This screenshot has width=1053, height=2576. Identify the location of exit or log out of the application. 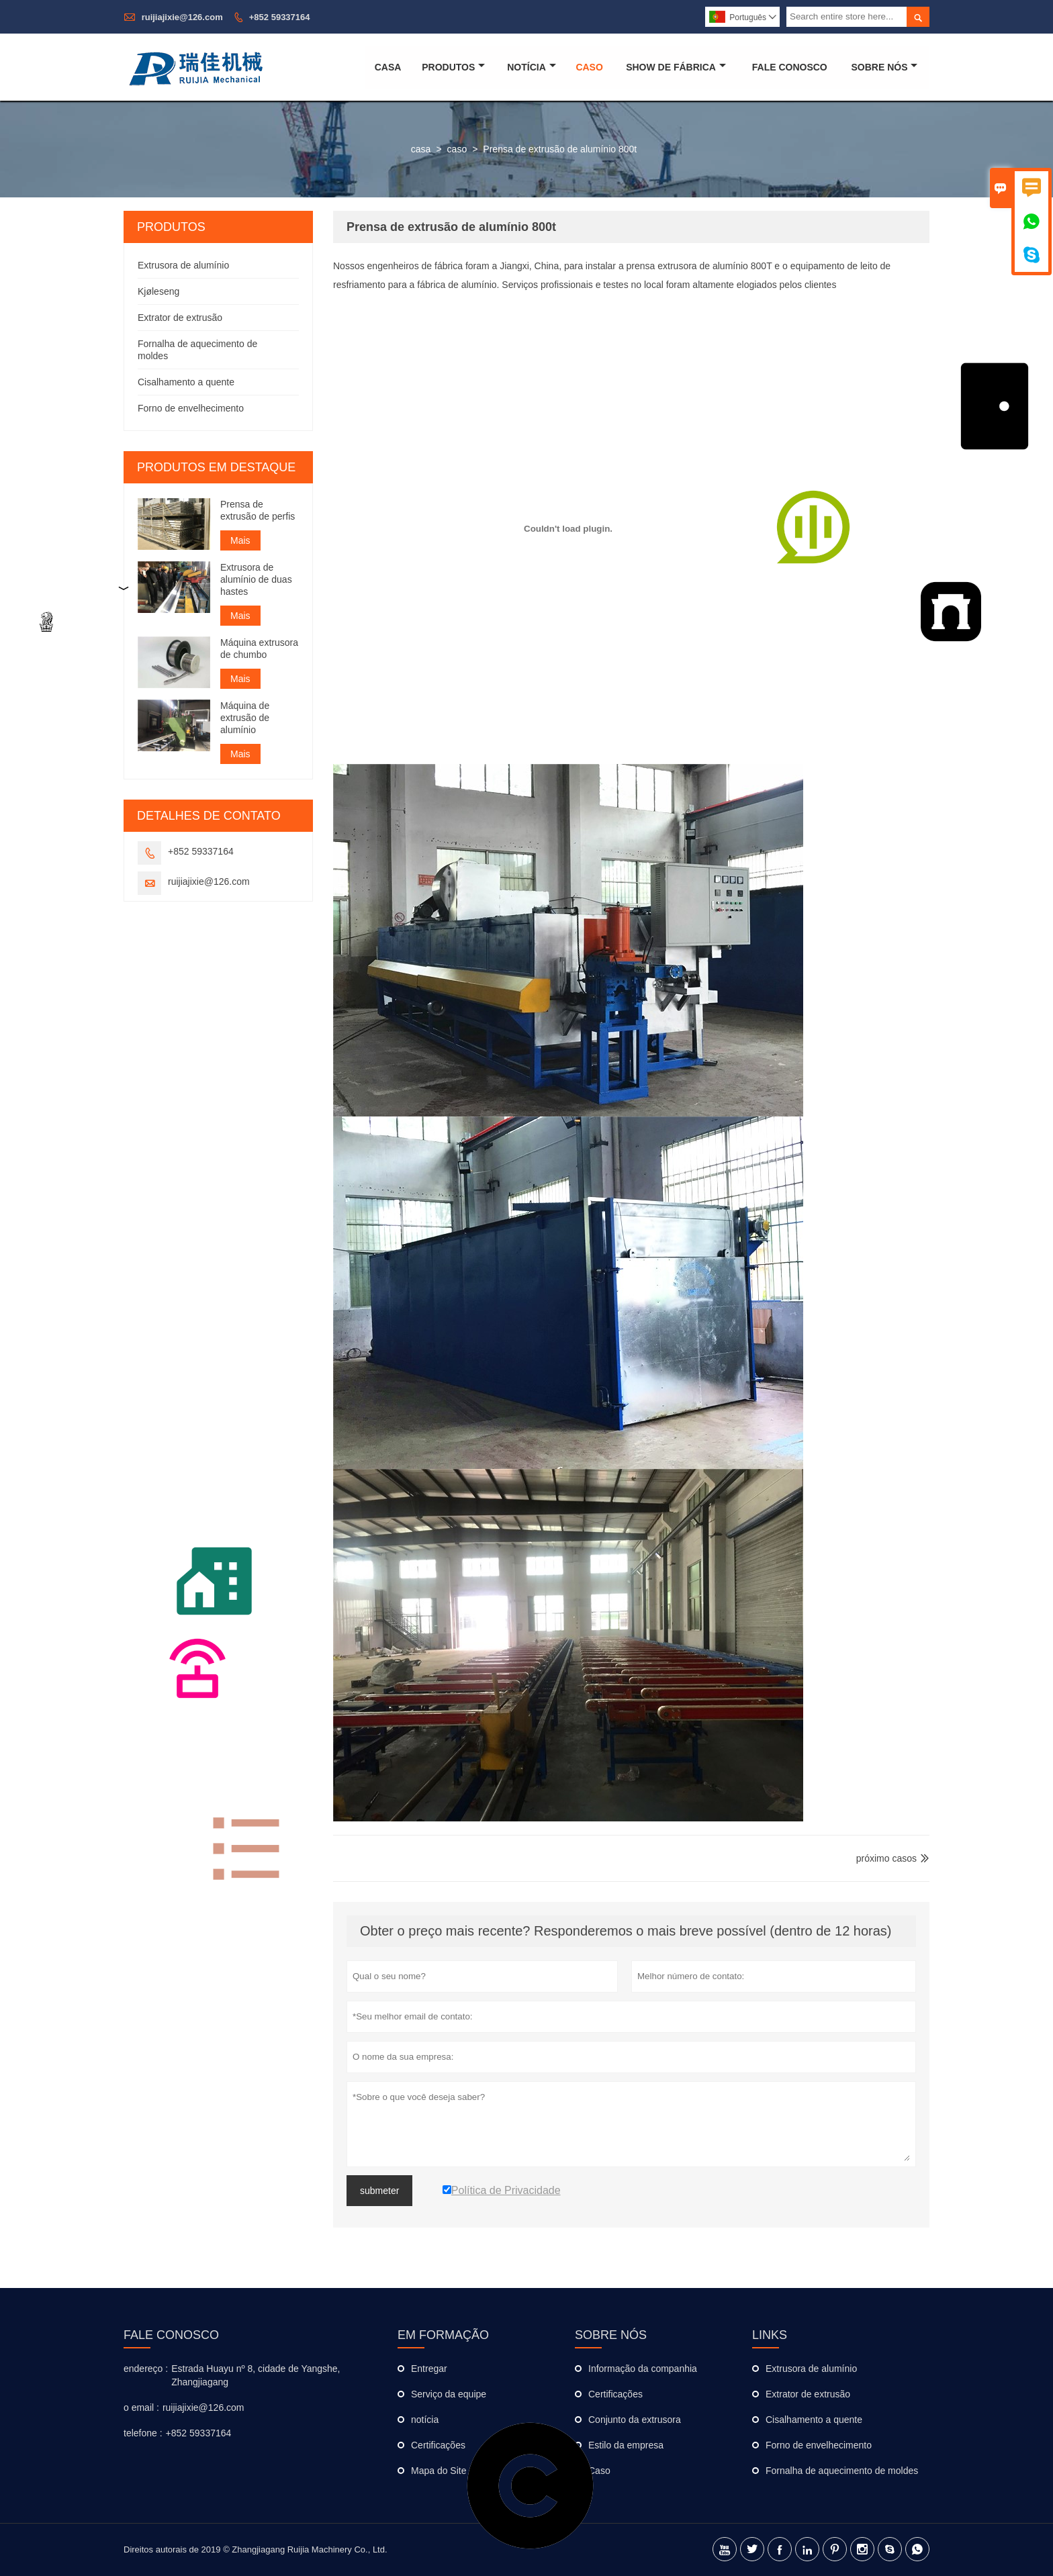
(995, 406).